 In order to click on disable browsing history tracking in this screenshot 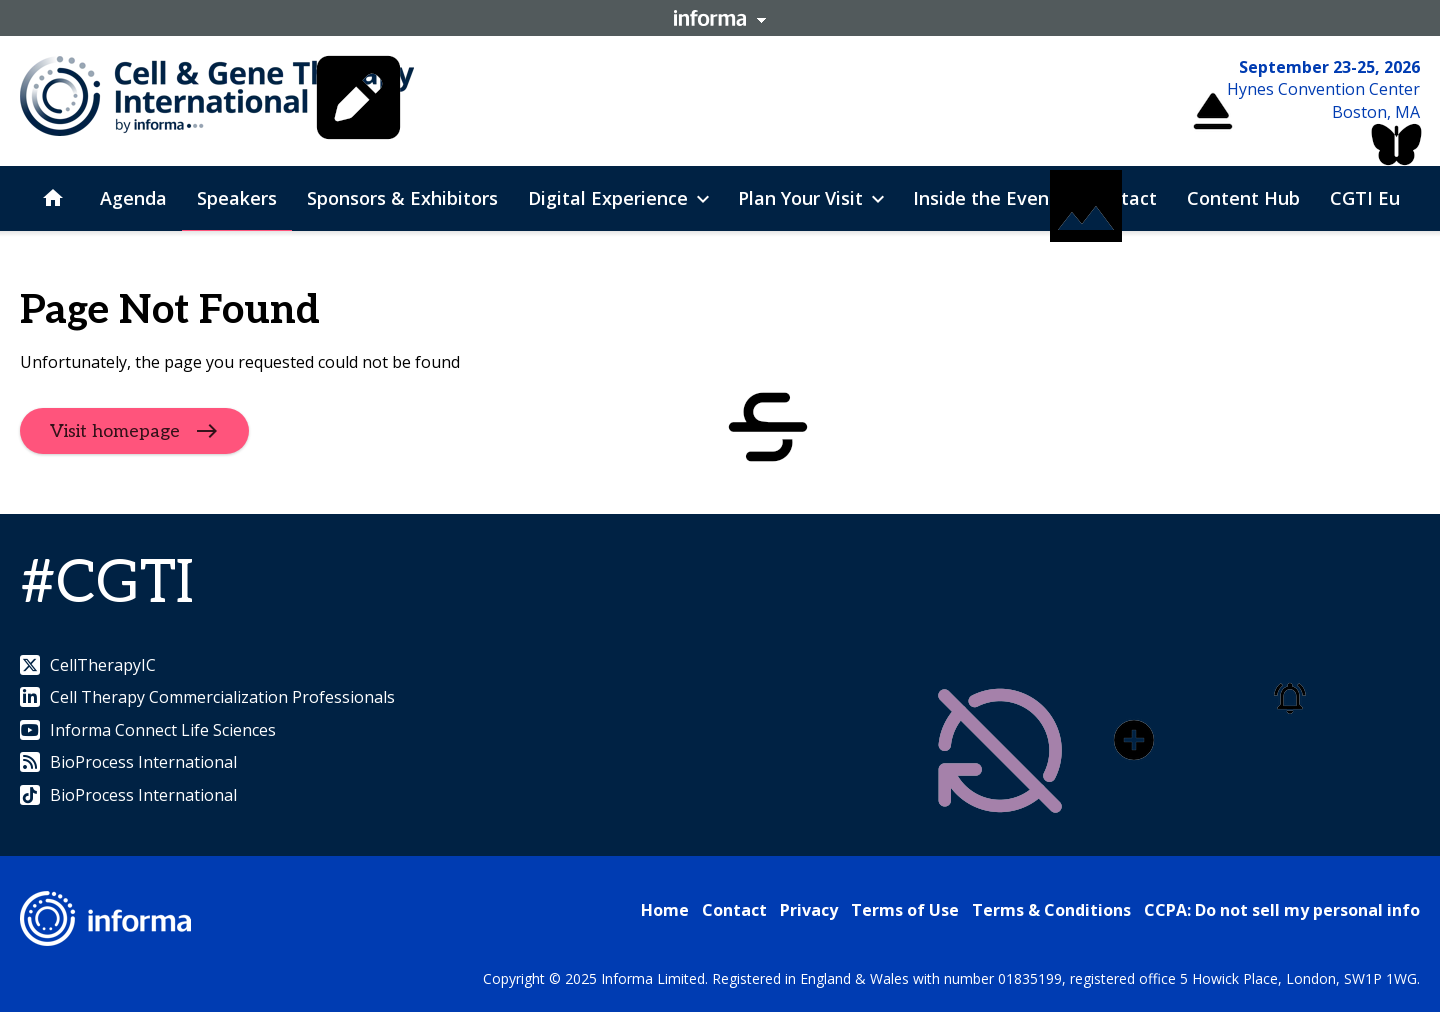, I will do `click(1000, 751)`.